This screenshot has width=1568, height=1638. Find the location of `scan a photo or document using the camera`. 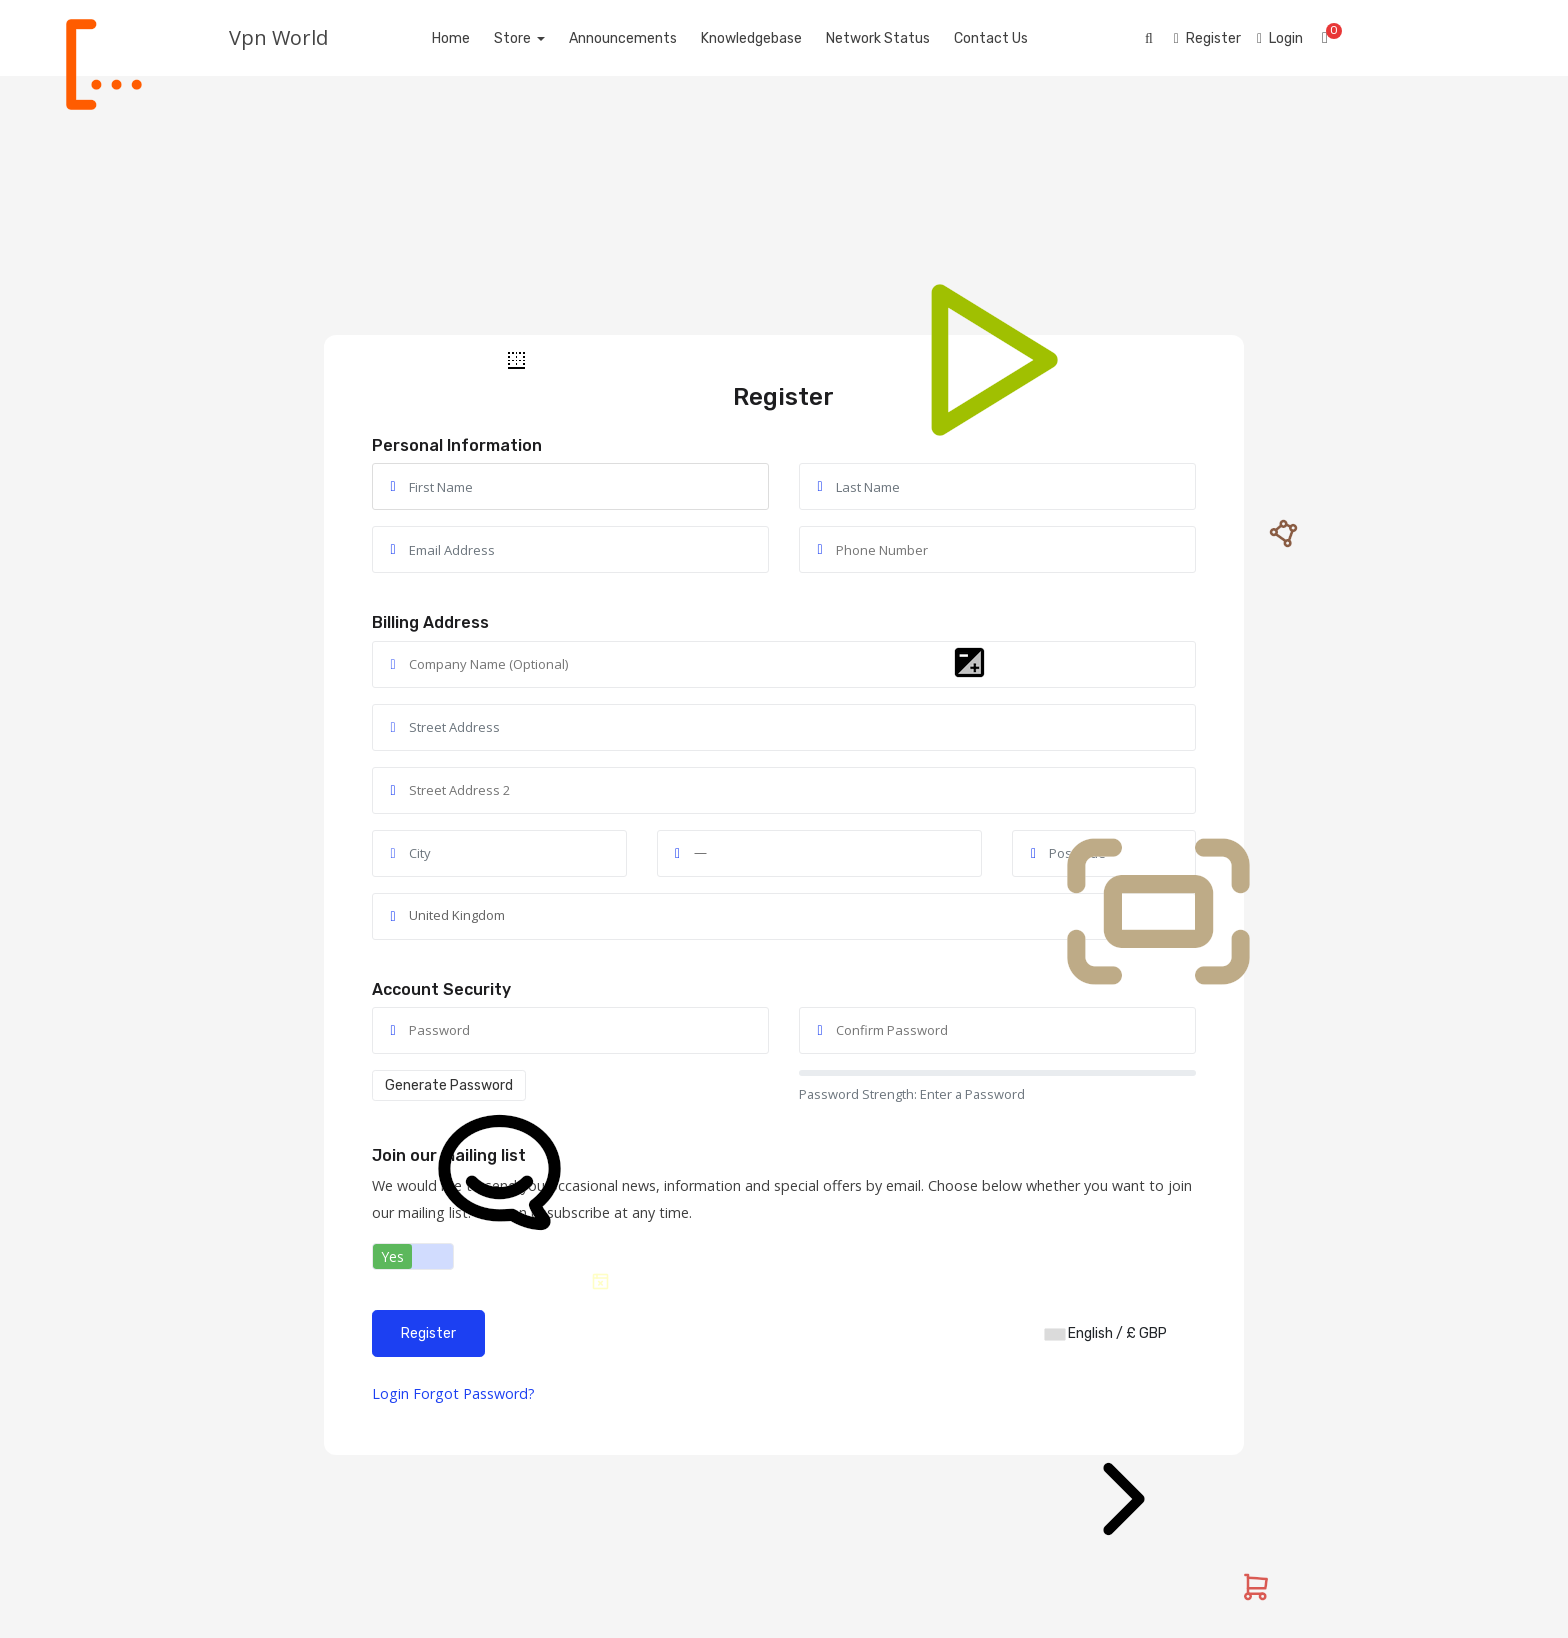

scan a photo or document using the camera is located at coordinates (1158, 911).